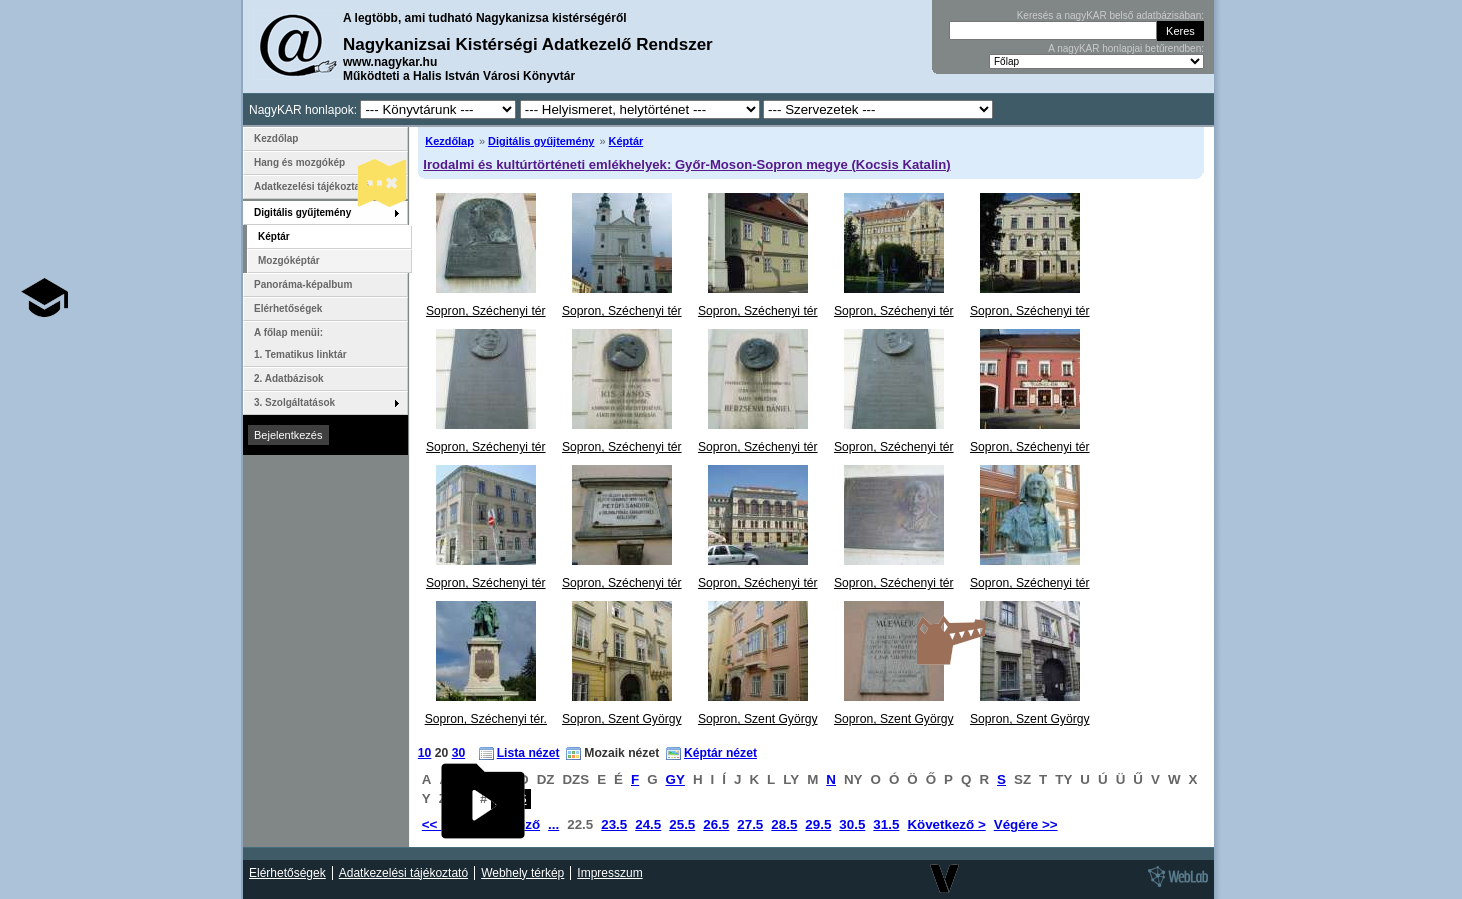  What do you see at coordinates (382, 183) in the screenshot?
I see `view treasure map or hidden location` at bounding box center [382, 183].